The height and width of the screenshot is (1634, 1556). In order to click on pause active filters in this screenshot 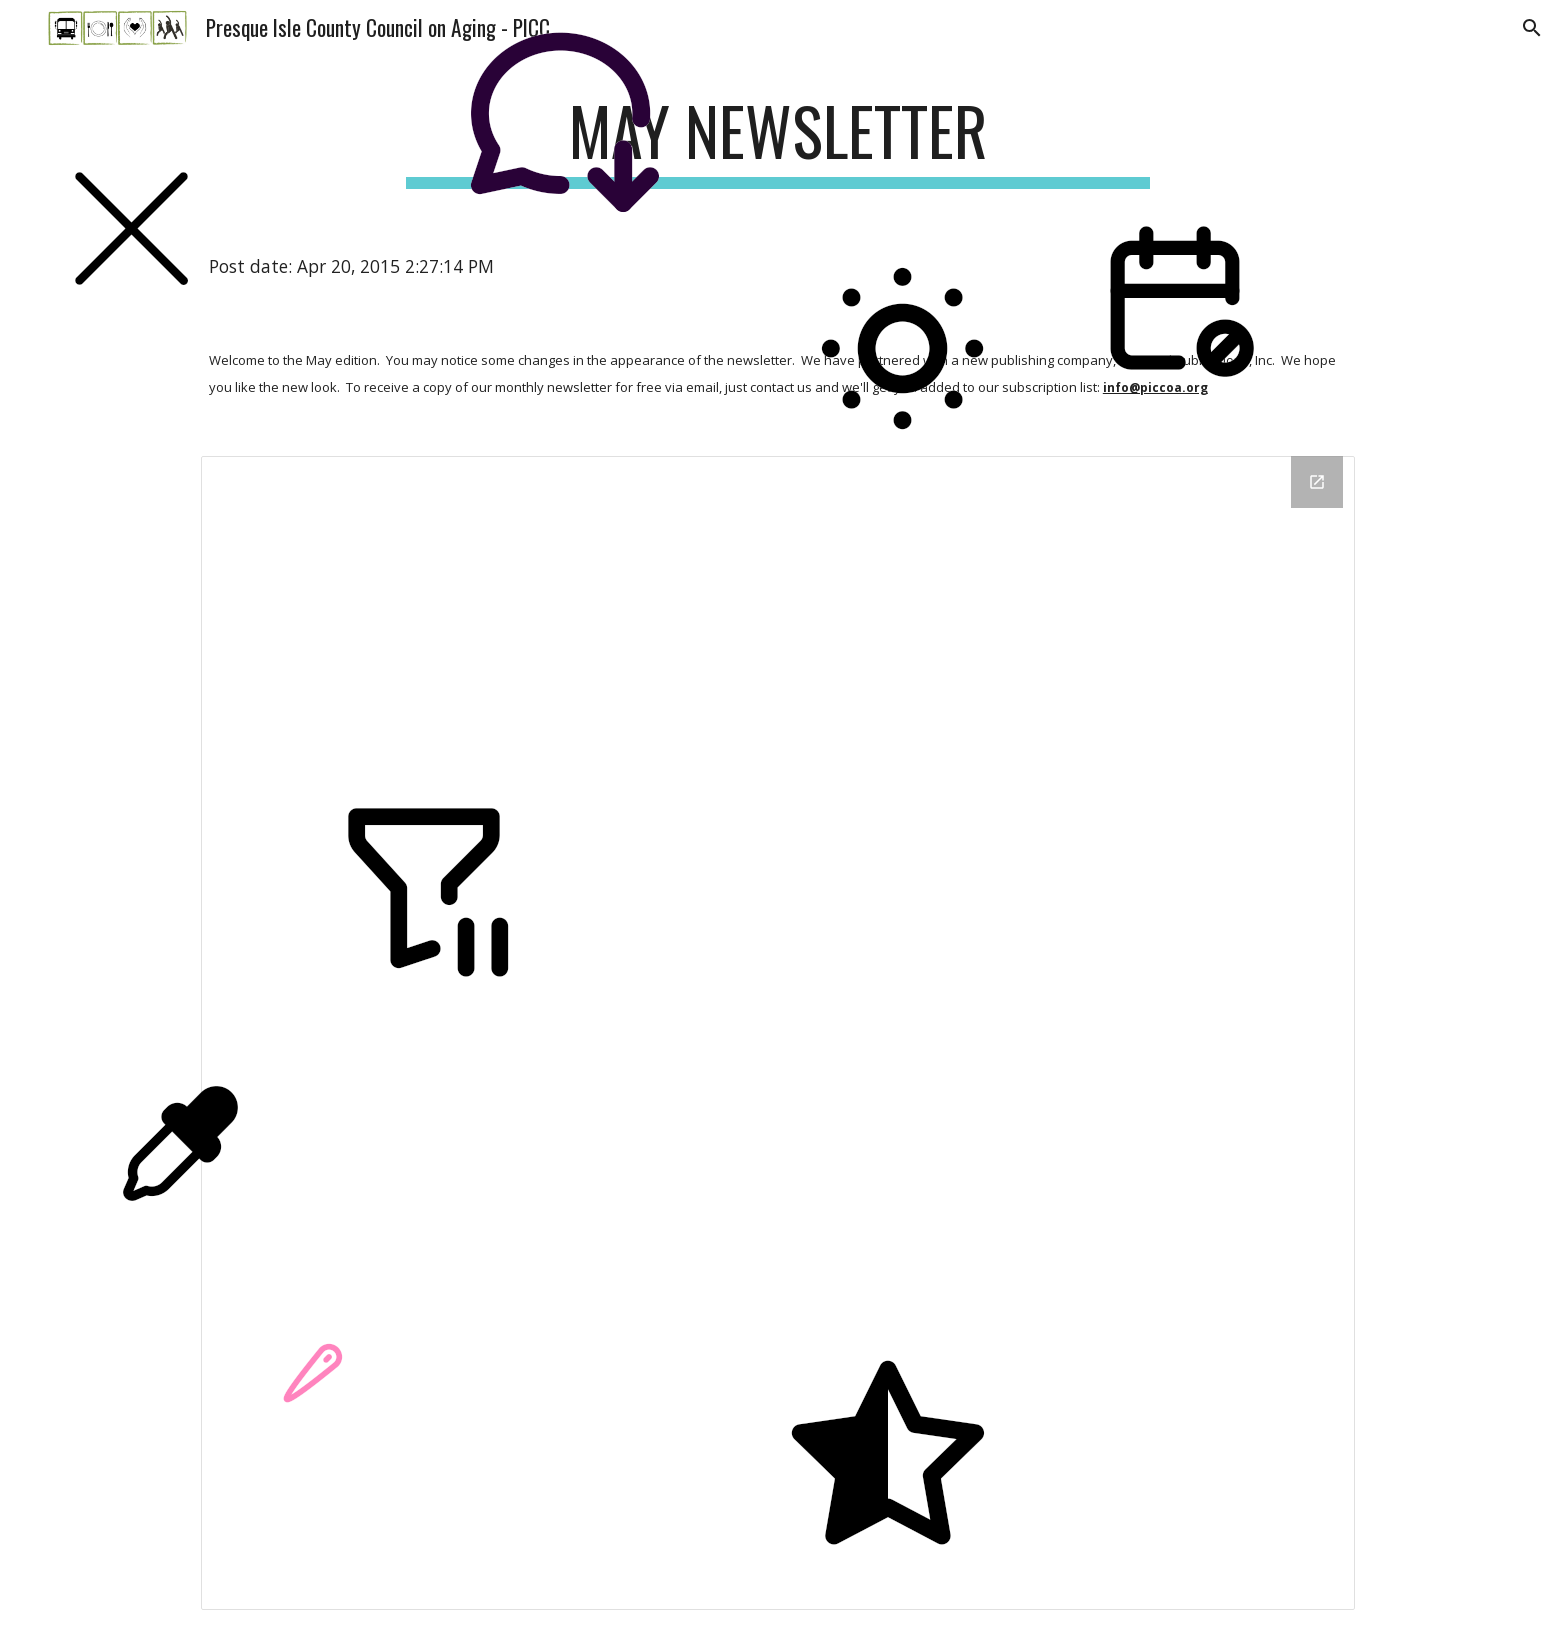, I will do `click(424, 884)`.